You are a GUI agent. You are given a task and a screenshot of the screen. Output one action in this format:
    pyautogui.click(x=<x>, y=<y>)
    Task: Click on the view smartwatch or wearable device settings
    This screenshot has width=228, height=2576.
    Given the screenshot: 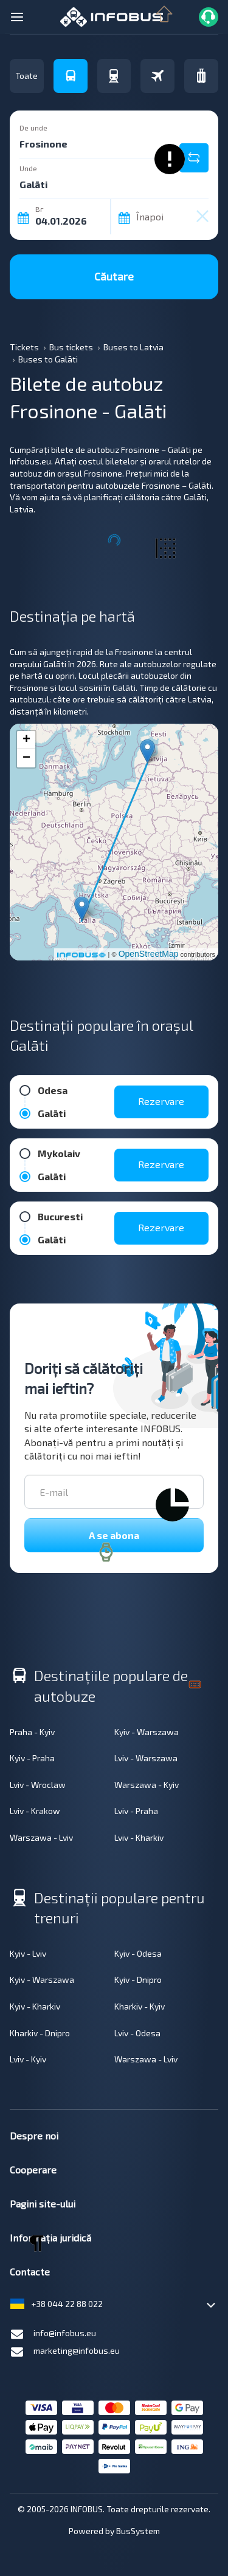 What is the action you would take?
    pyautogui.click(x=106, y=1552)
    